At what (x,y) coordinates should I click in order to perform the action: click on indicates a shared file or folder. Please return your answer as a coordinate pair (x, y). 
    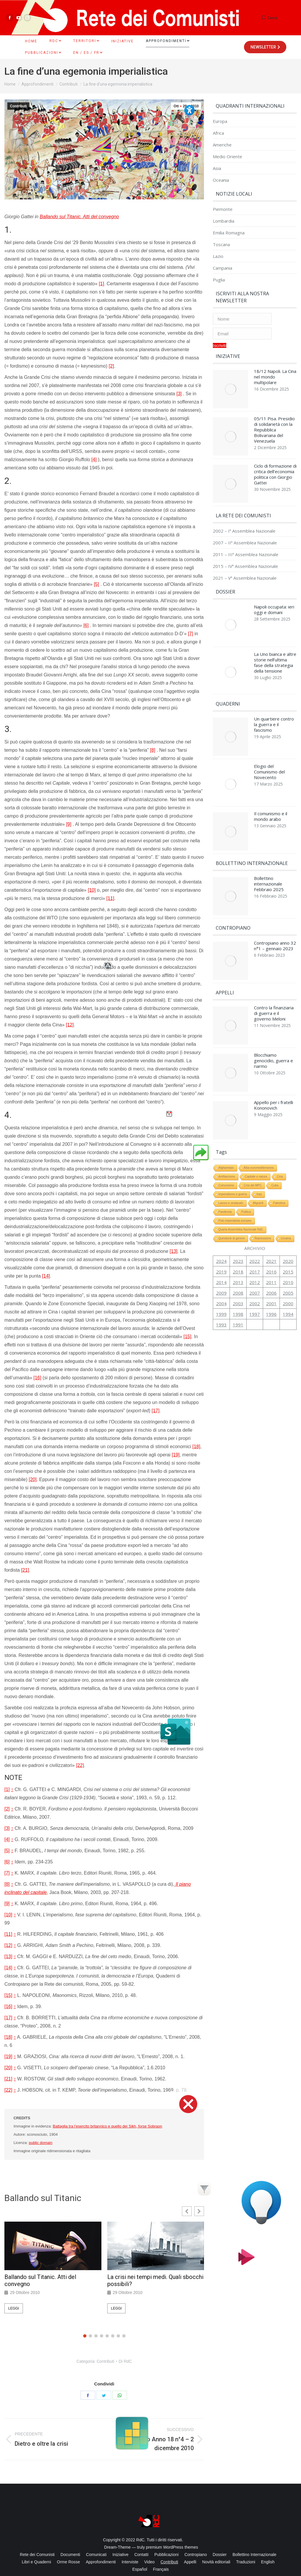
    Looking at the image, I should click on (213, 1140).